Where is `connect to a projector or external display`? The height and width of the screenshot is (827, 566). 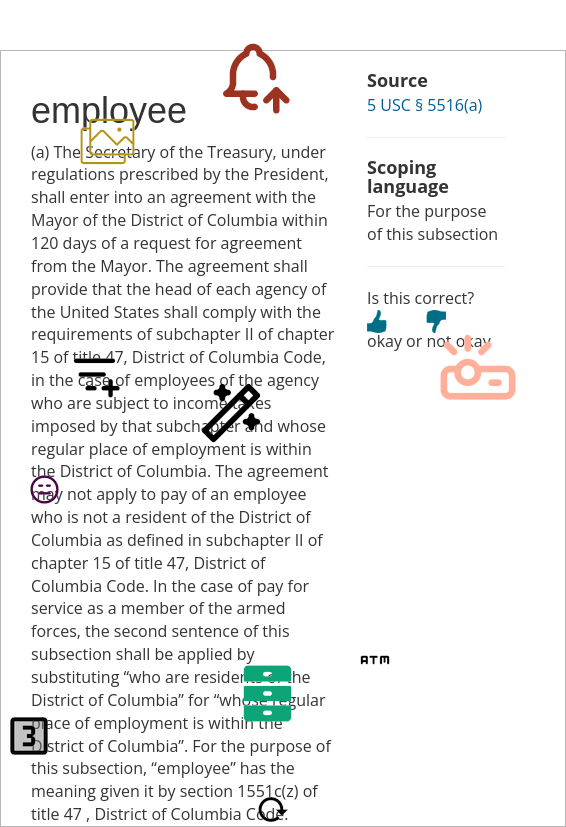 connect to a projector or external display is located at coordinates (478, 369).